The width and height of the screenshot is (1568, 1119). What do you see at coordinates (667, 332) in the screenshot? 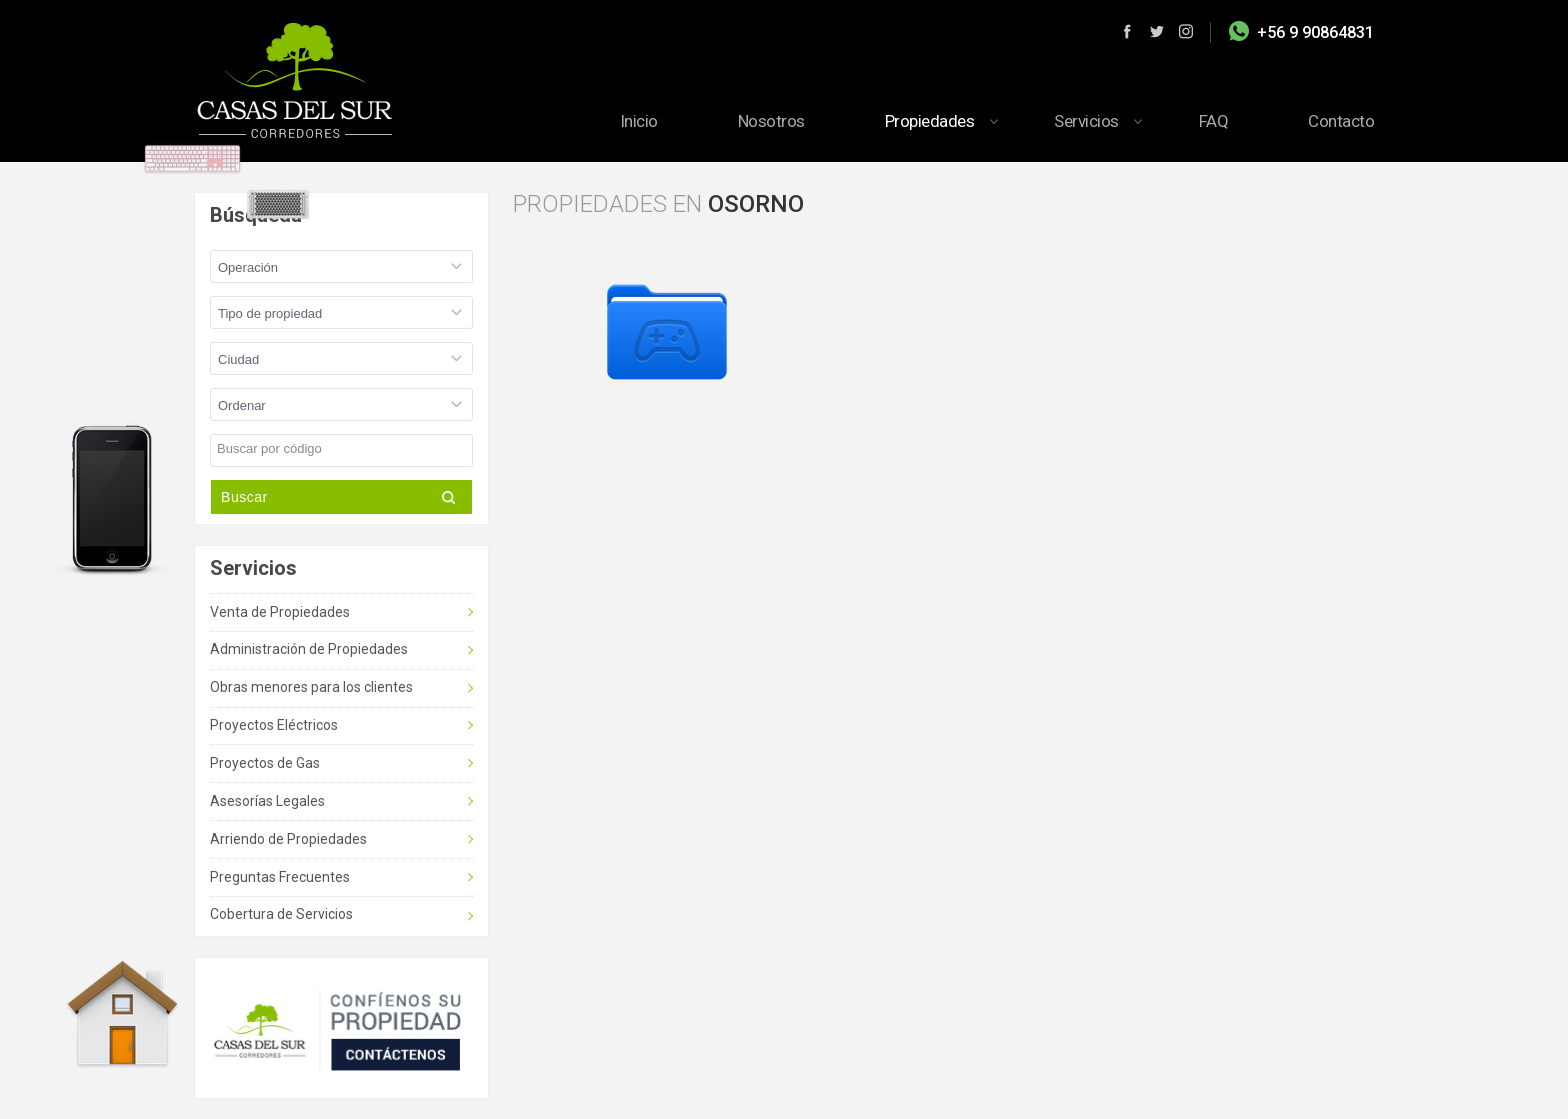
I see `open your games folder` at bounding box center [667, 332].